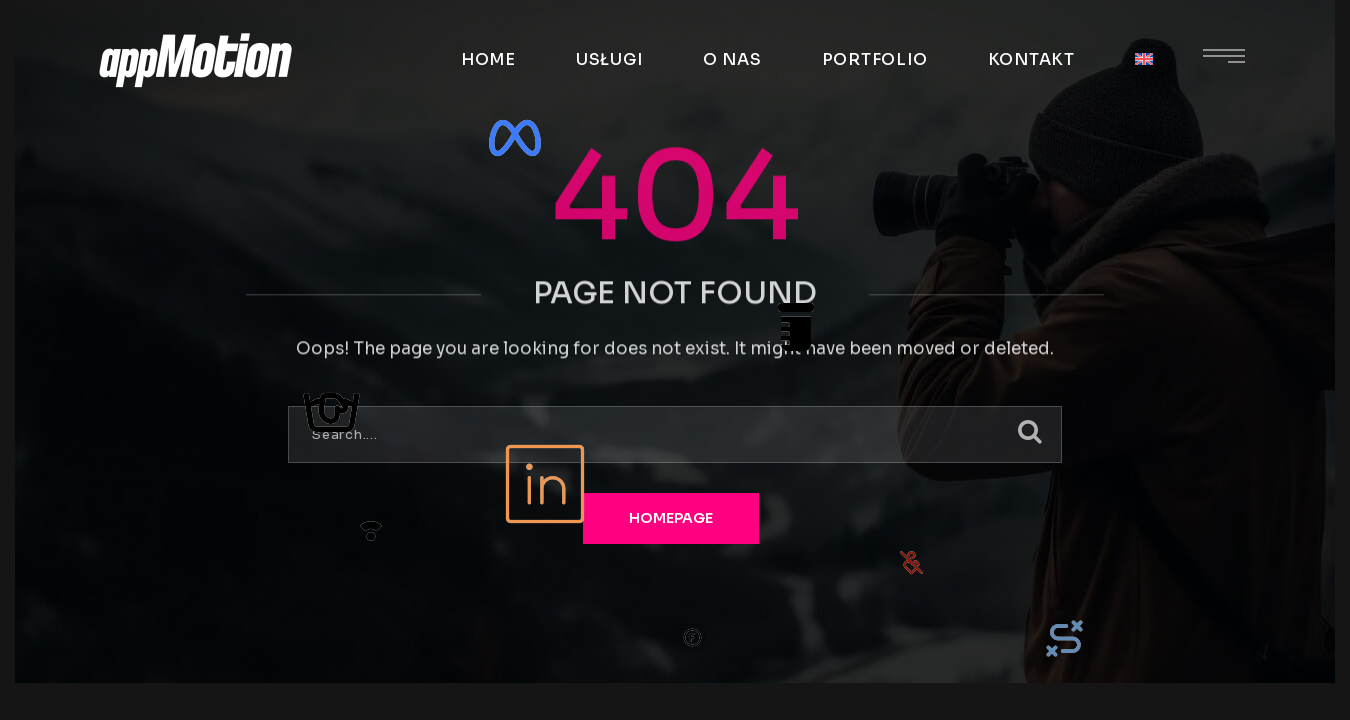 This screenshot has width=1350, height=720. I want to click on Meta company logo, so click(515, 138).